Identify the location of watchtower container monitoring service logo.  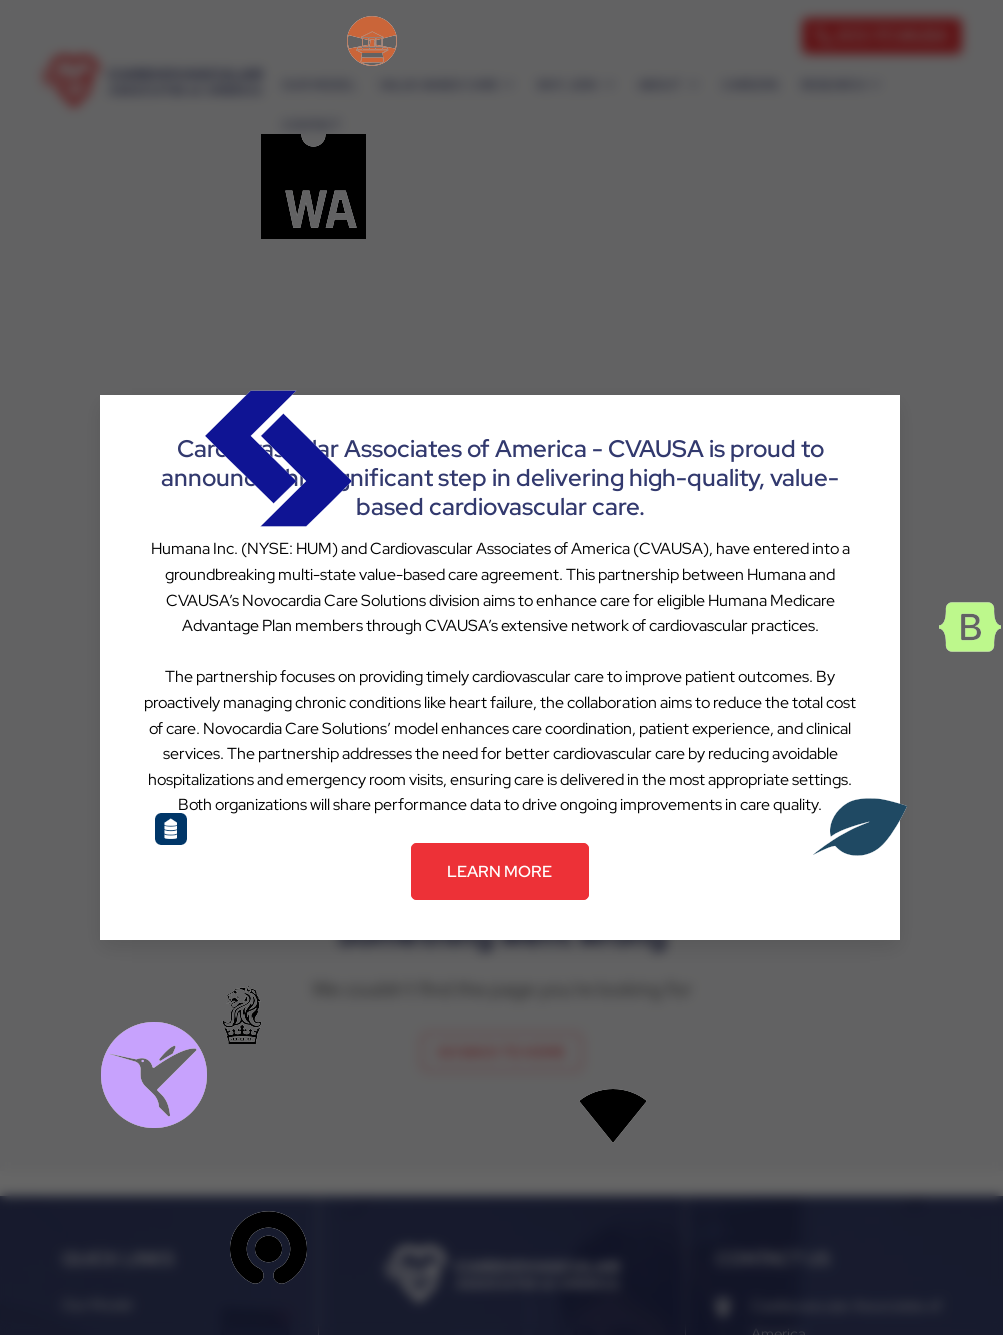
(372, 41).